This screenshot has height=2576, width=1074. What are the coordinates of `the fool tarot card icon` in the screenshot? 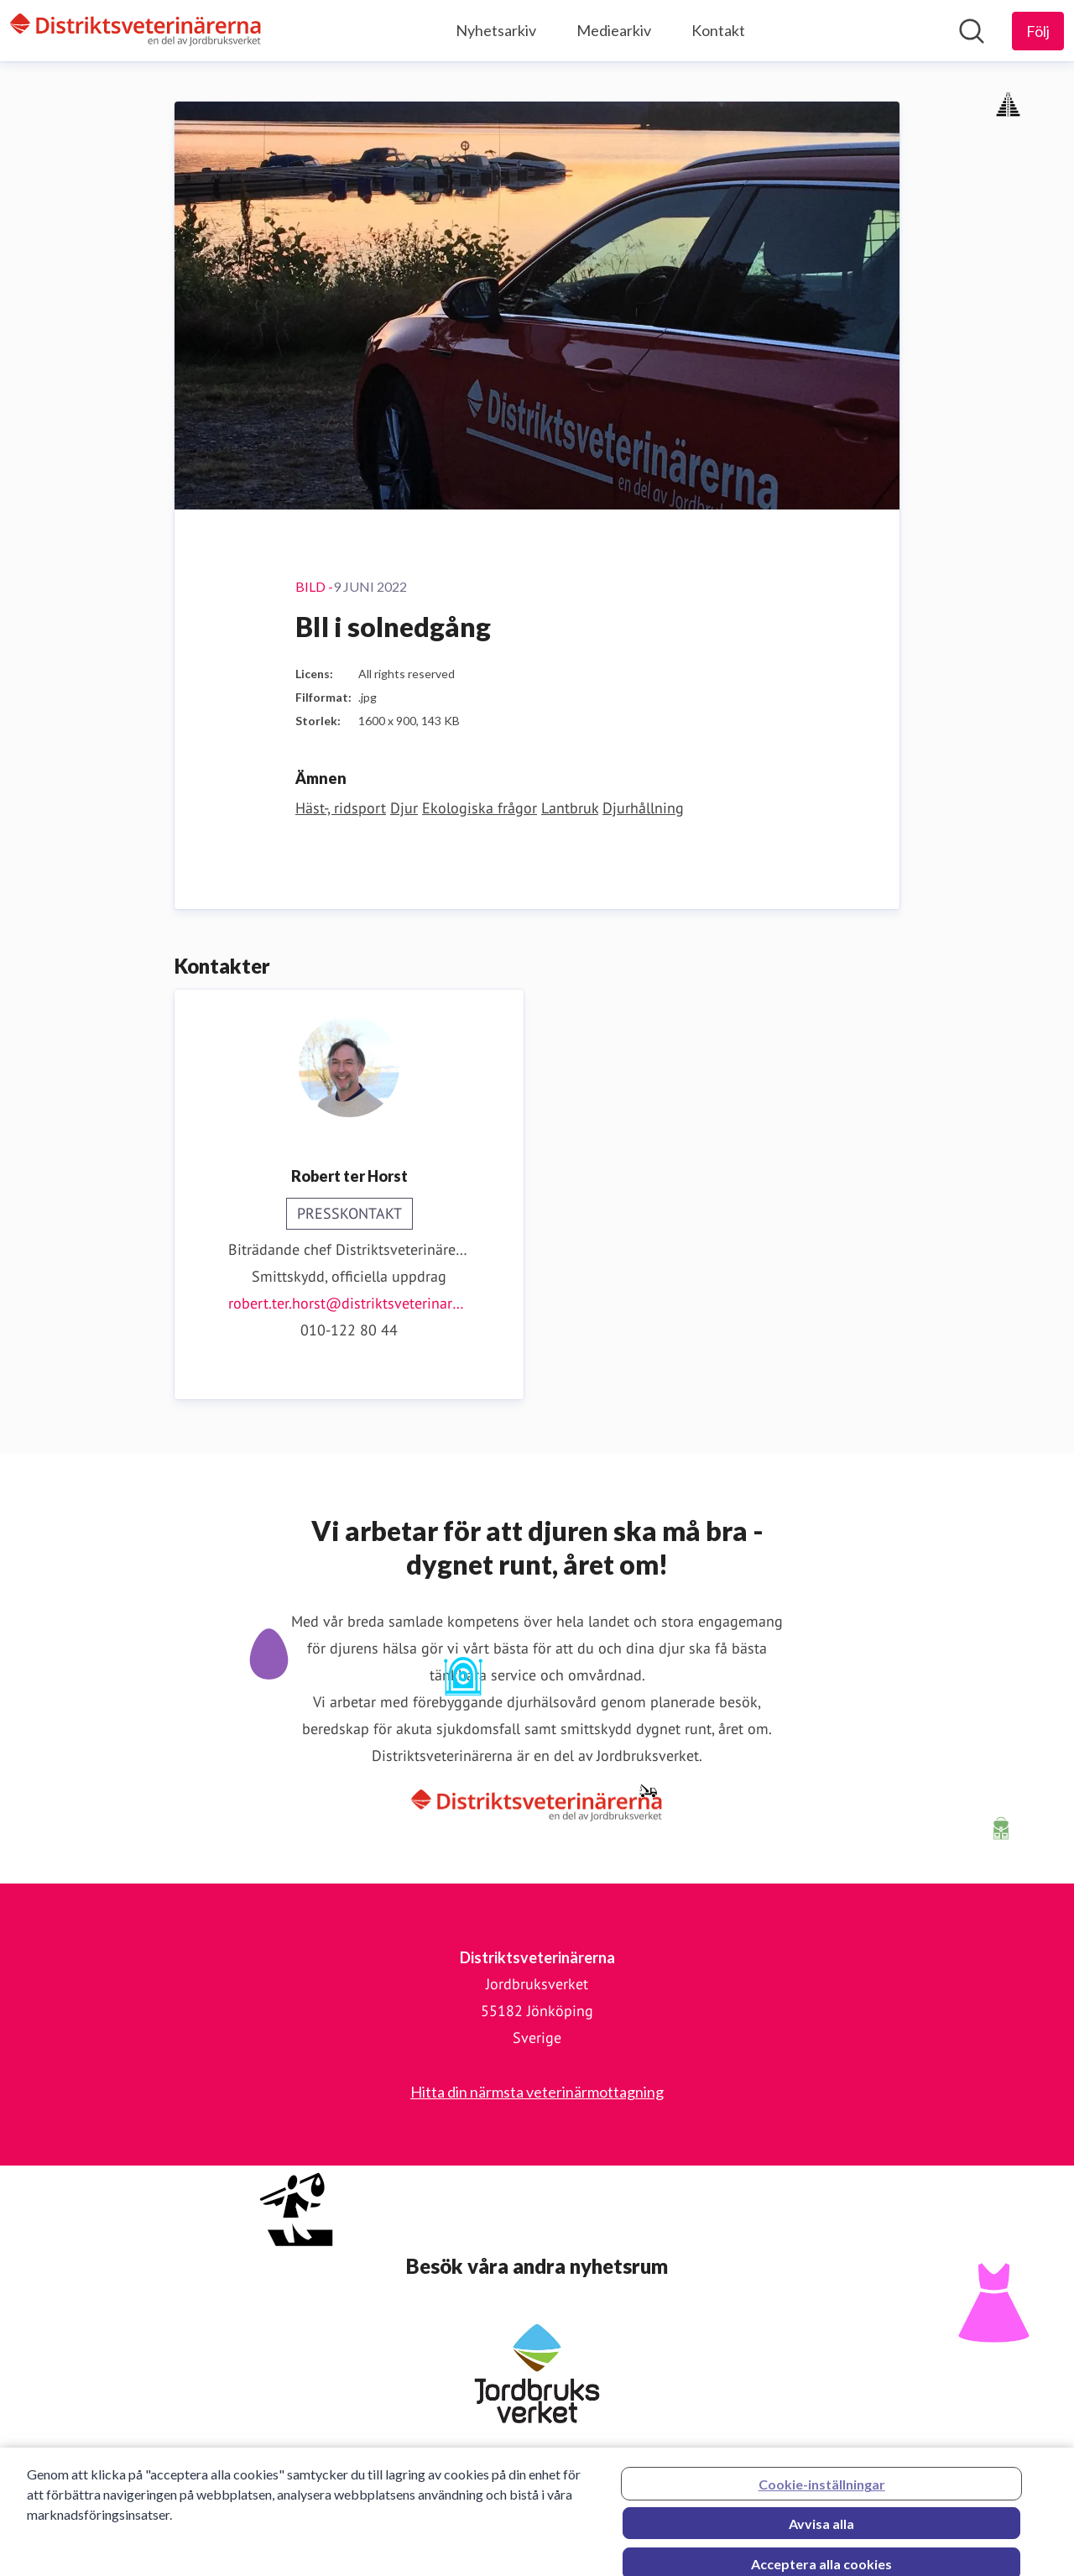 It's located at (294, 2208).